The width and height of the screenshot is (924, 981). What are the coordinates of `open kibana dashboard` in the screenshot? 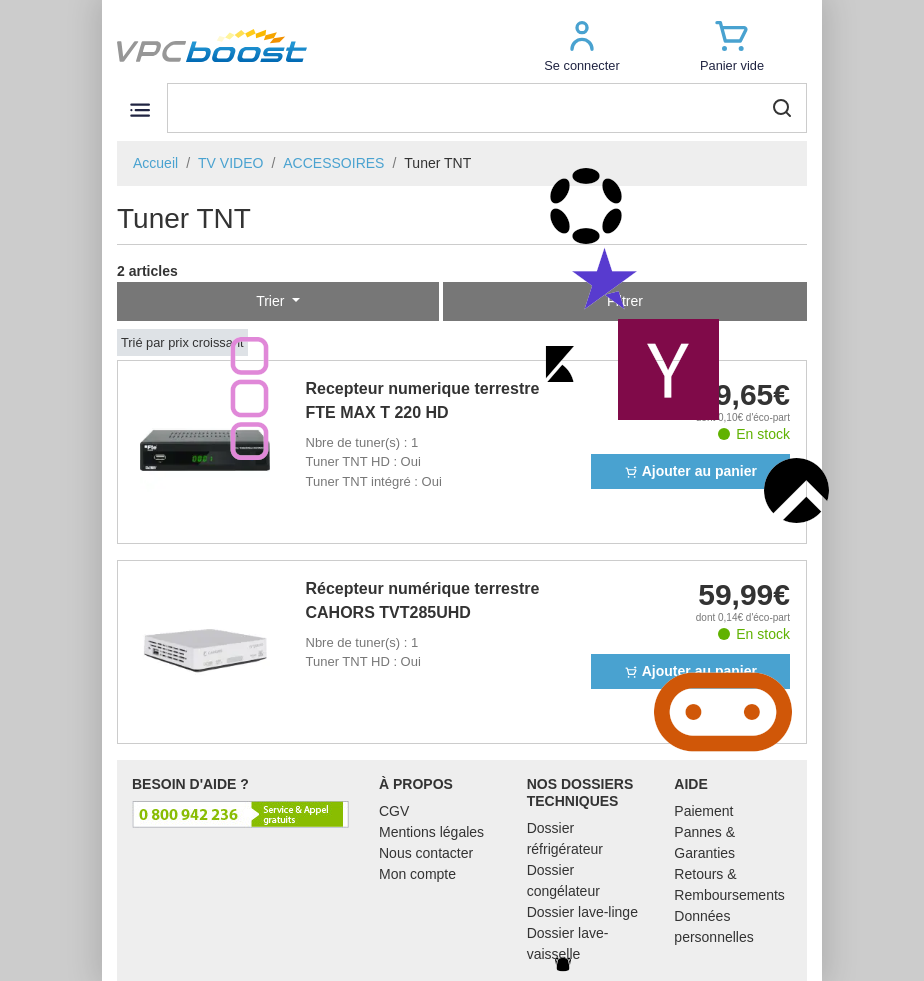 It's located at (560, 364).